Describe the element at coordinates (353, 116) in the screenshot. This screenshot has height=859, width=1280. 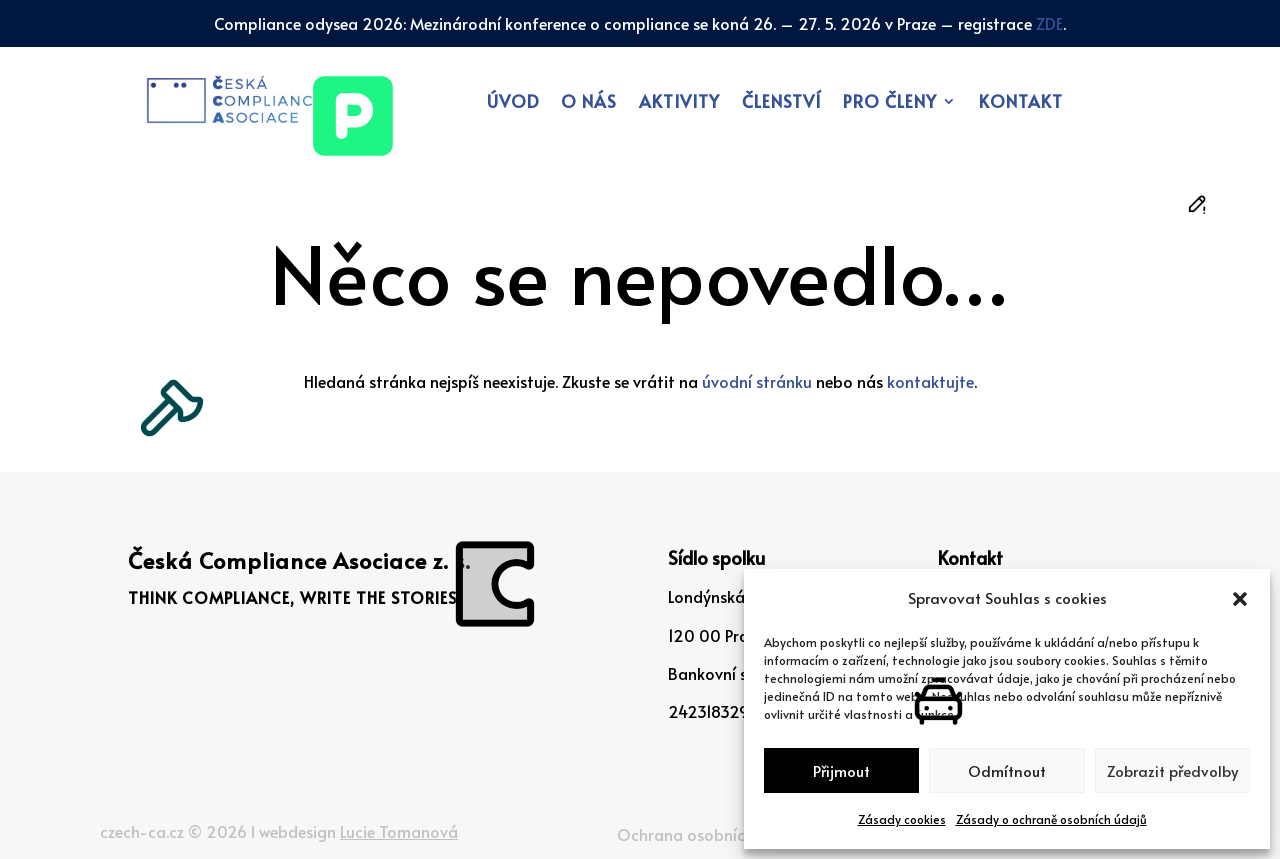
I see `find nearby parking locations` at that location.